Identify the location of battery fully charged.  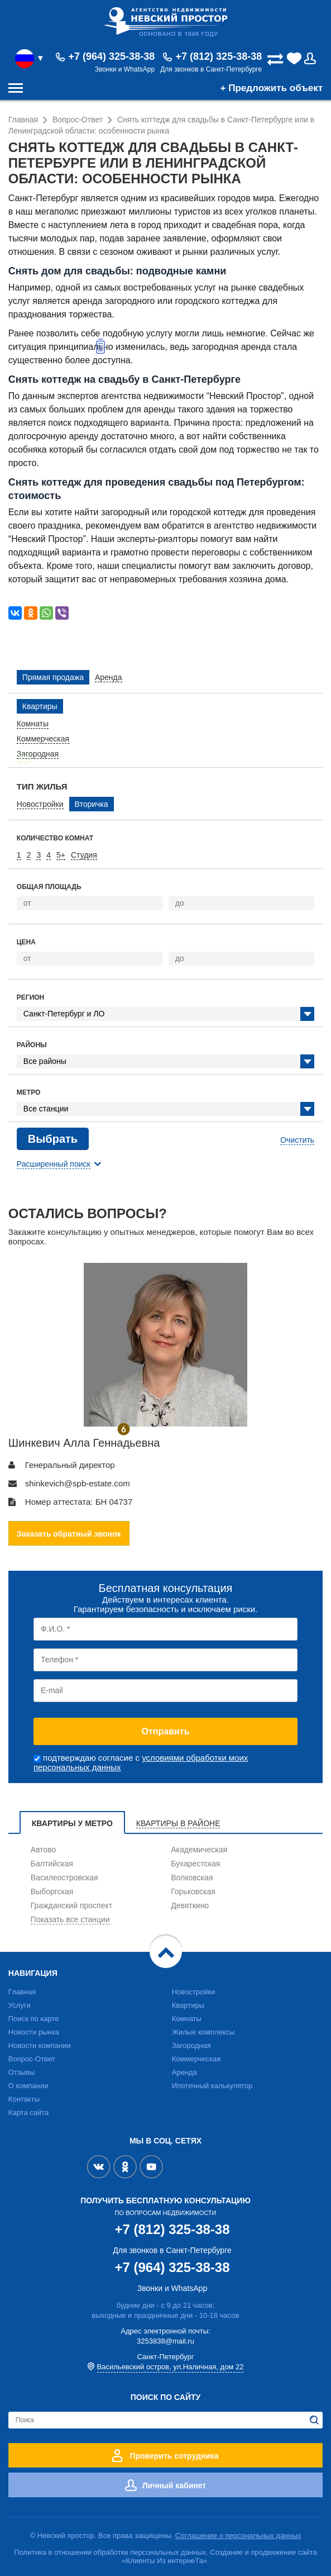
(100, 346).